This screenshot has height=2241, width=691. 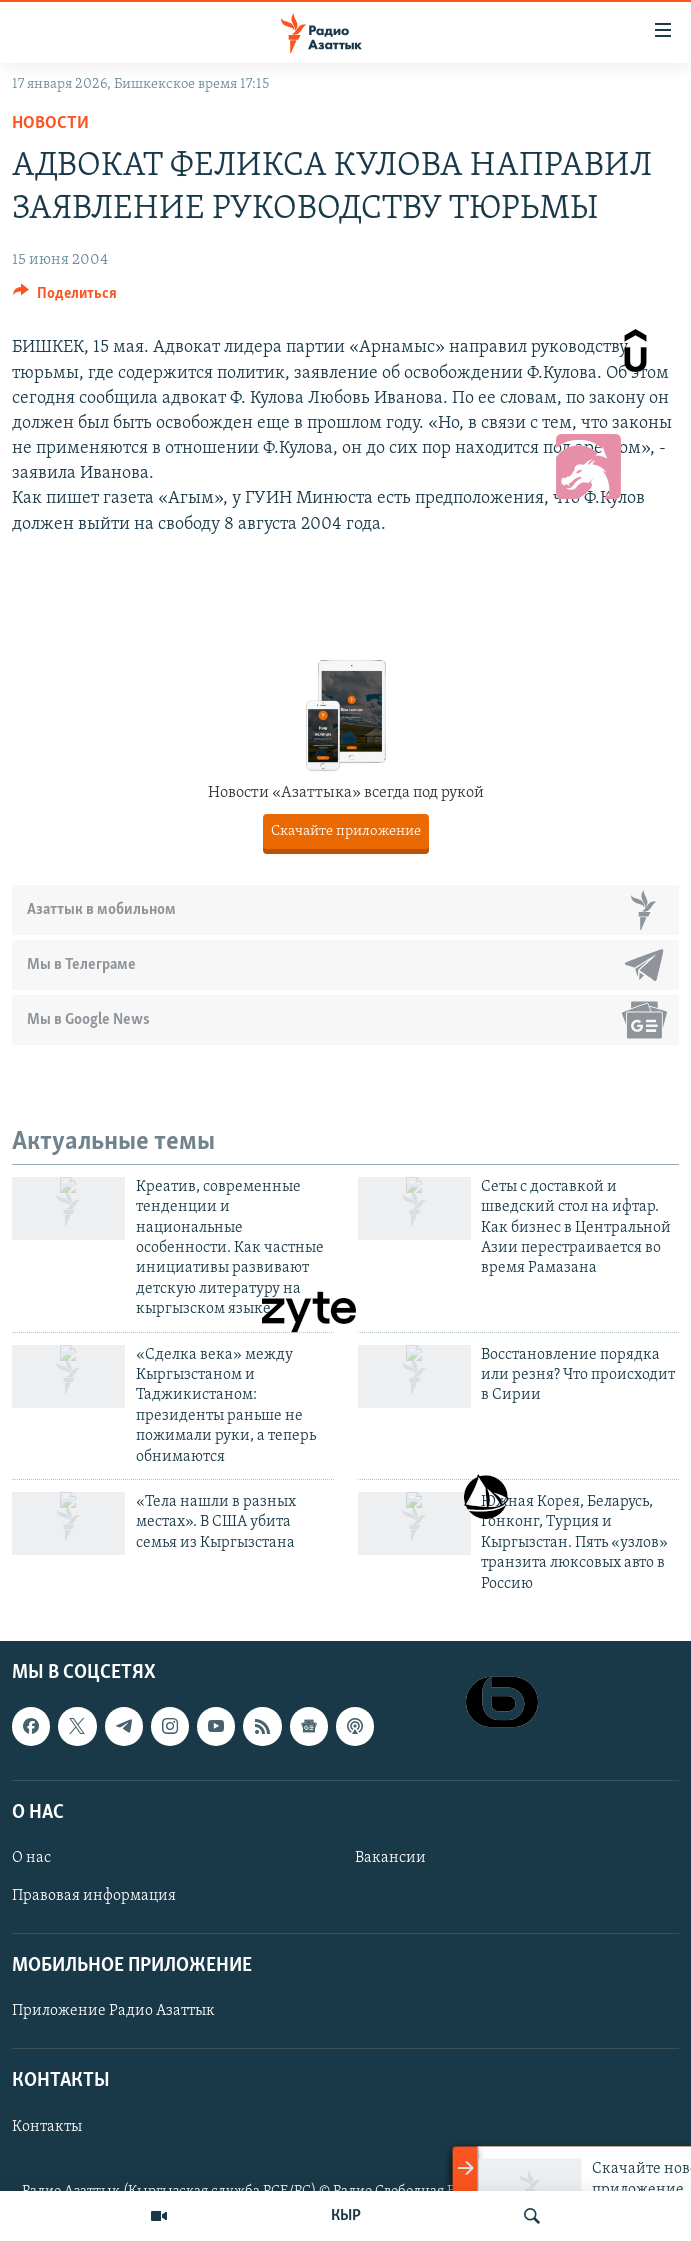 I want to click on Zyte company logo, so click(x=309, y=1312).